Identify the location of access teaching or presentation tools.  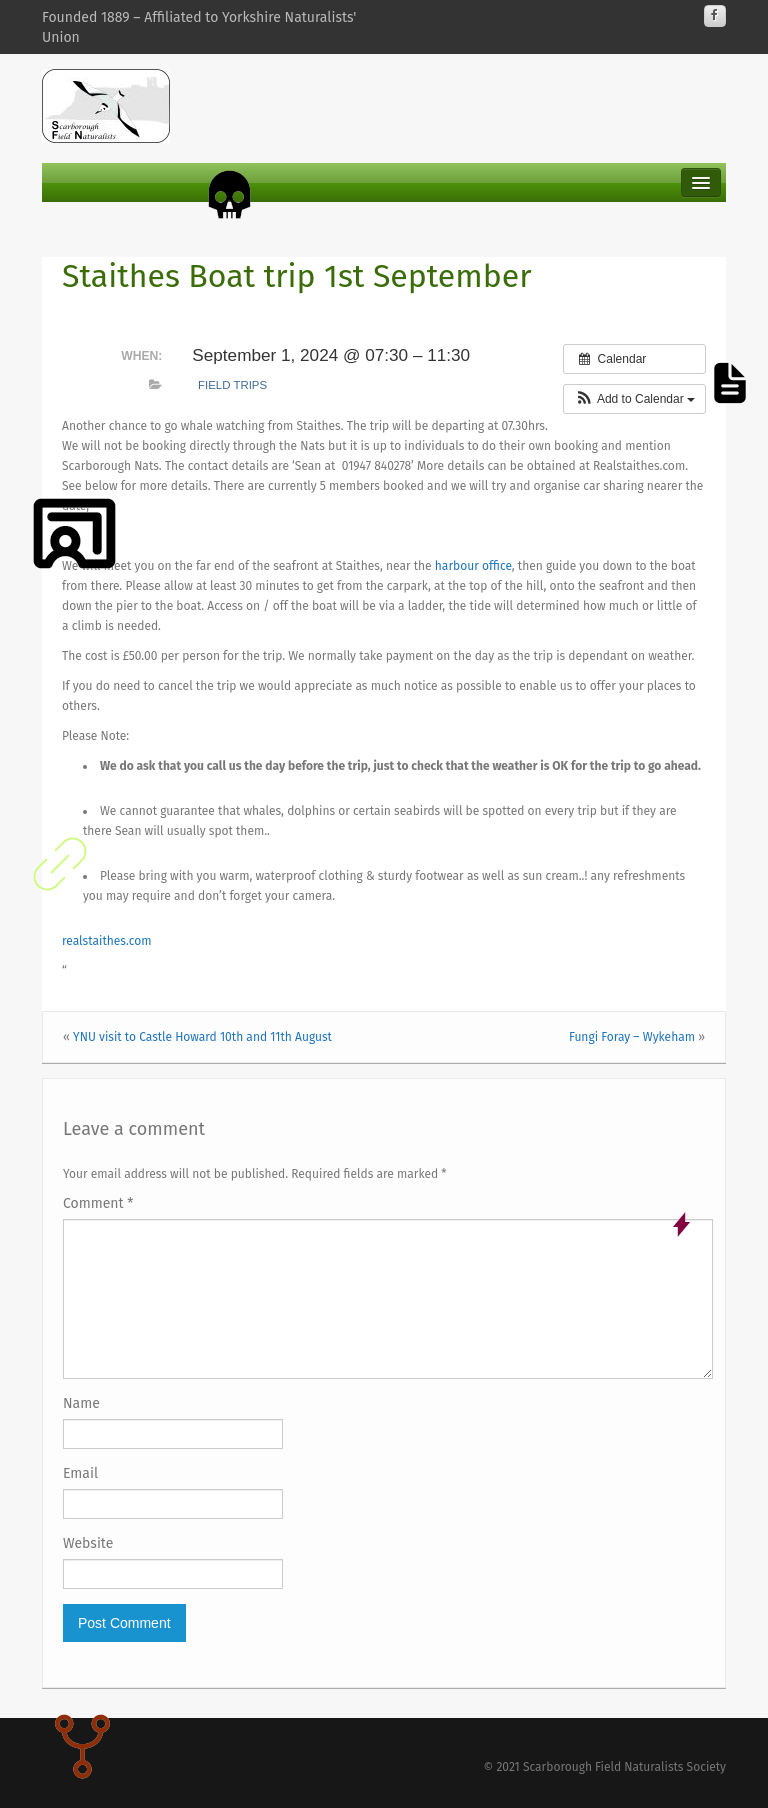
(74, 533).